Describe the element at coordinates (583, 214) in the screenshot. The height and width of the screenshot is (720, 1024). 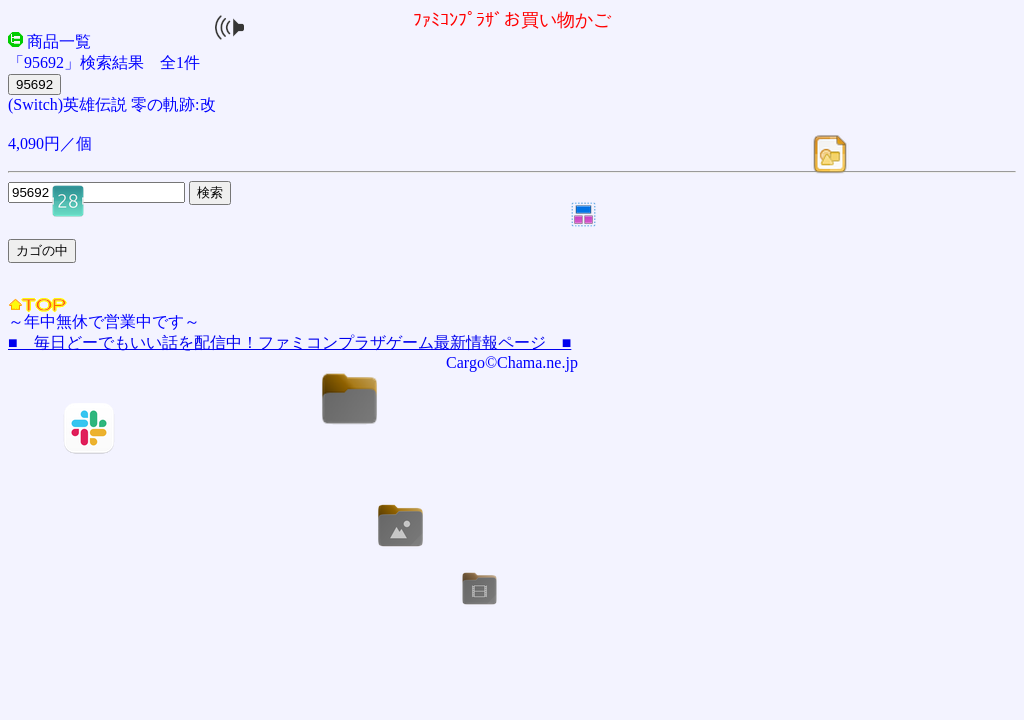
I see `select all items in the current view` at that location.